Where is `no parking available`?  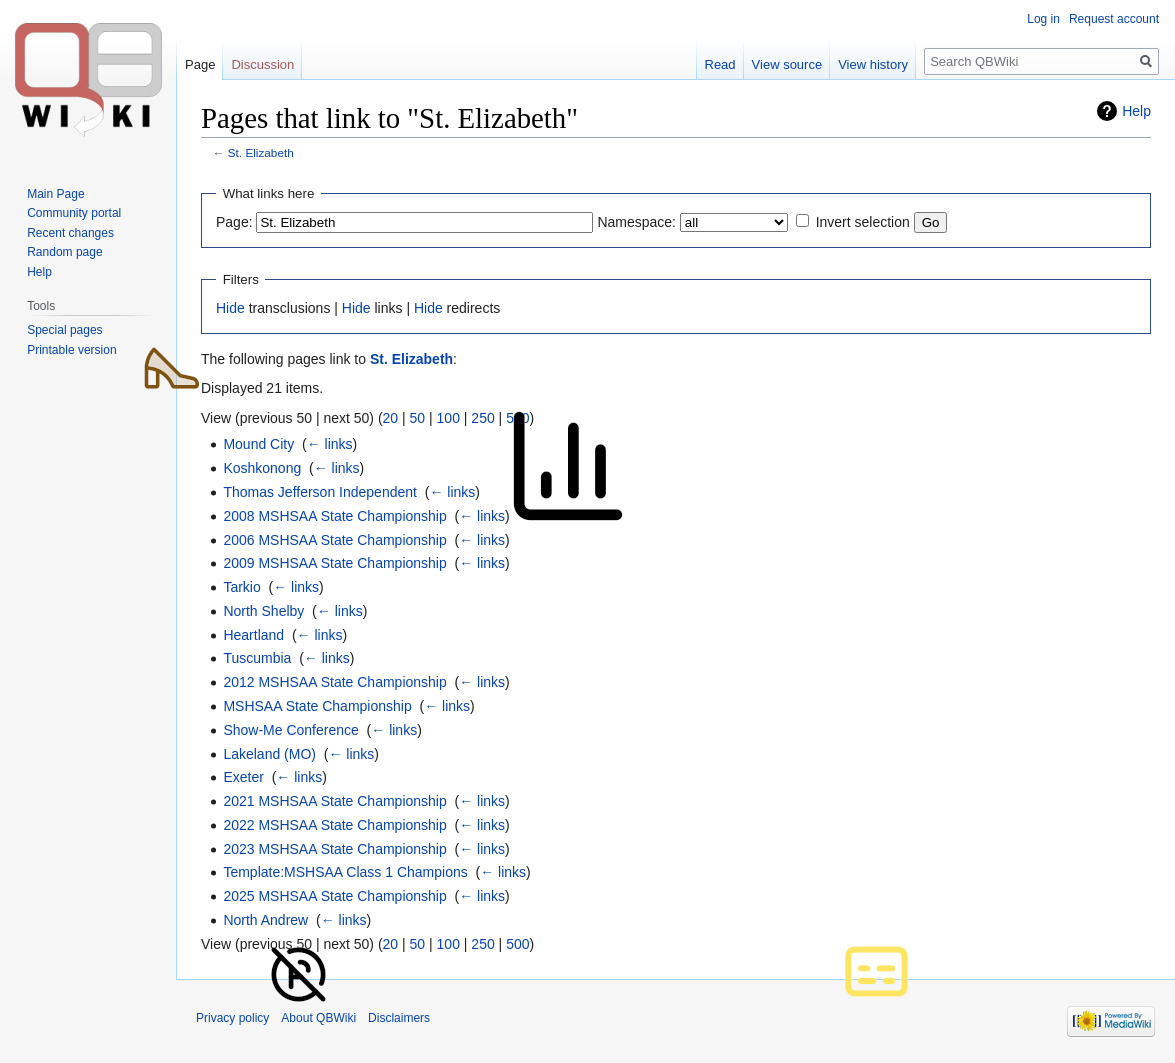
no parking available is located at coordinates (298, 974).